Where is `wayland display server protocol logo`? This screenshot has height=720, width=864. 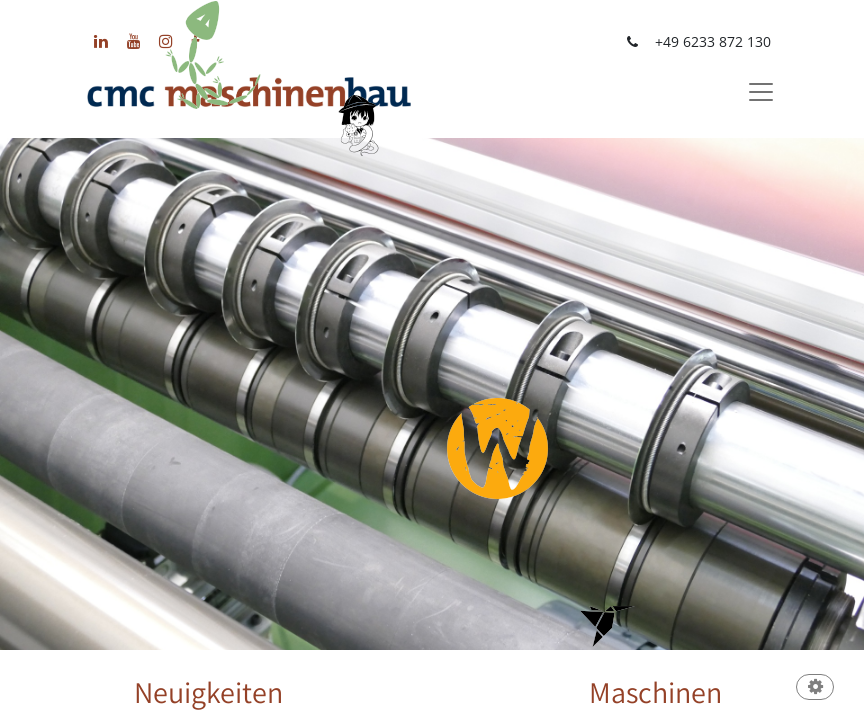
wayland display server protocol logo is located at coordinates (497, 448).